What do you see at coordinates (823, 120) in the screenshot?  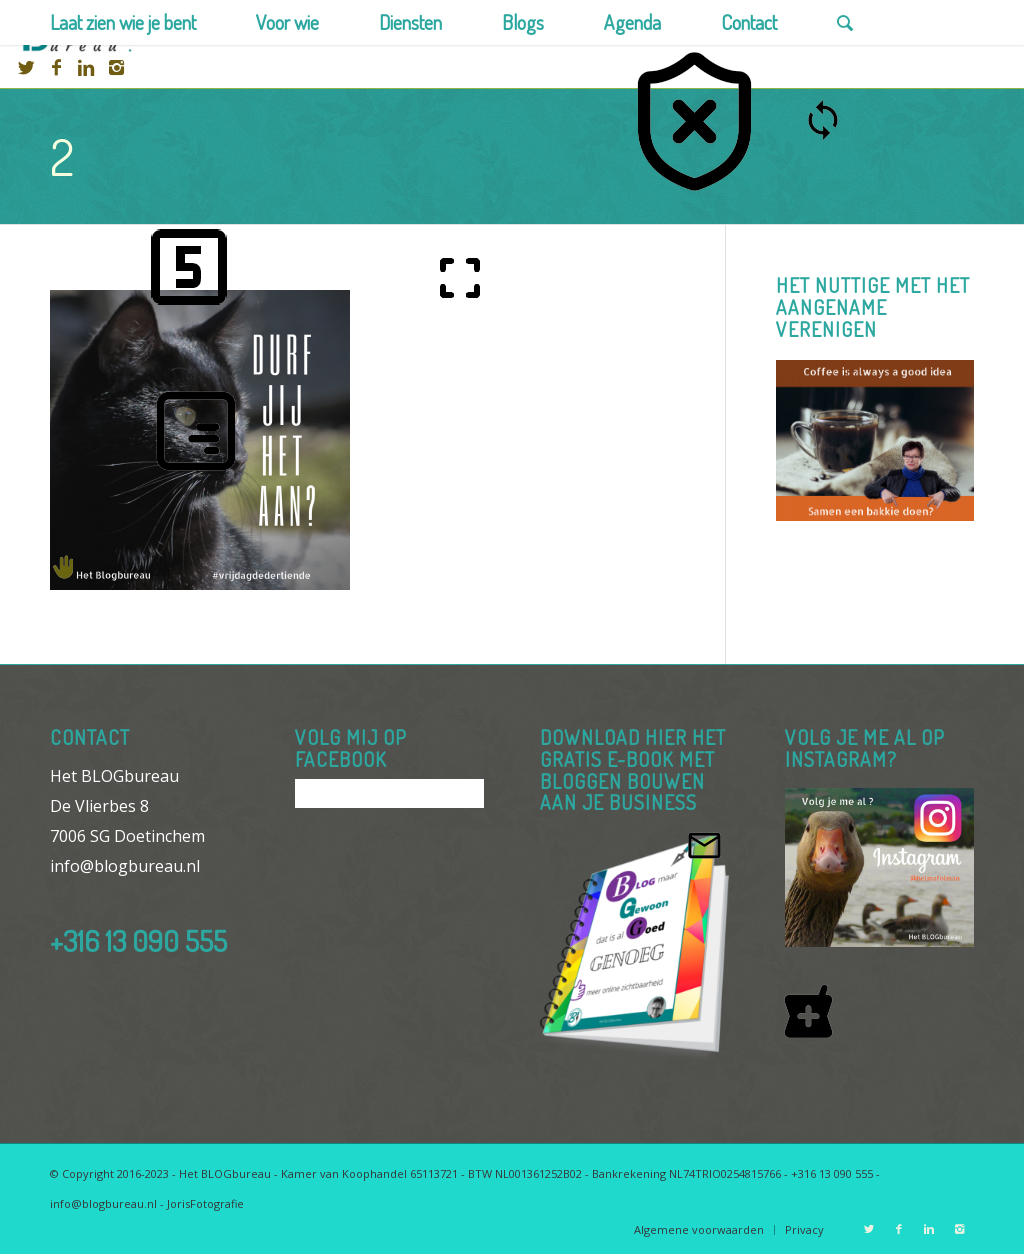 I see `enable repeat or loop playback` at bounding box center [823, 120].